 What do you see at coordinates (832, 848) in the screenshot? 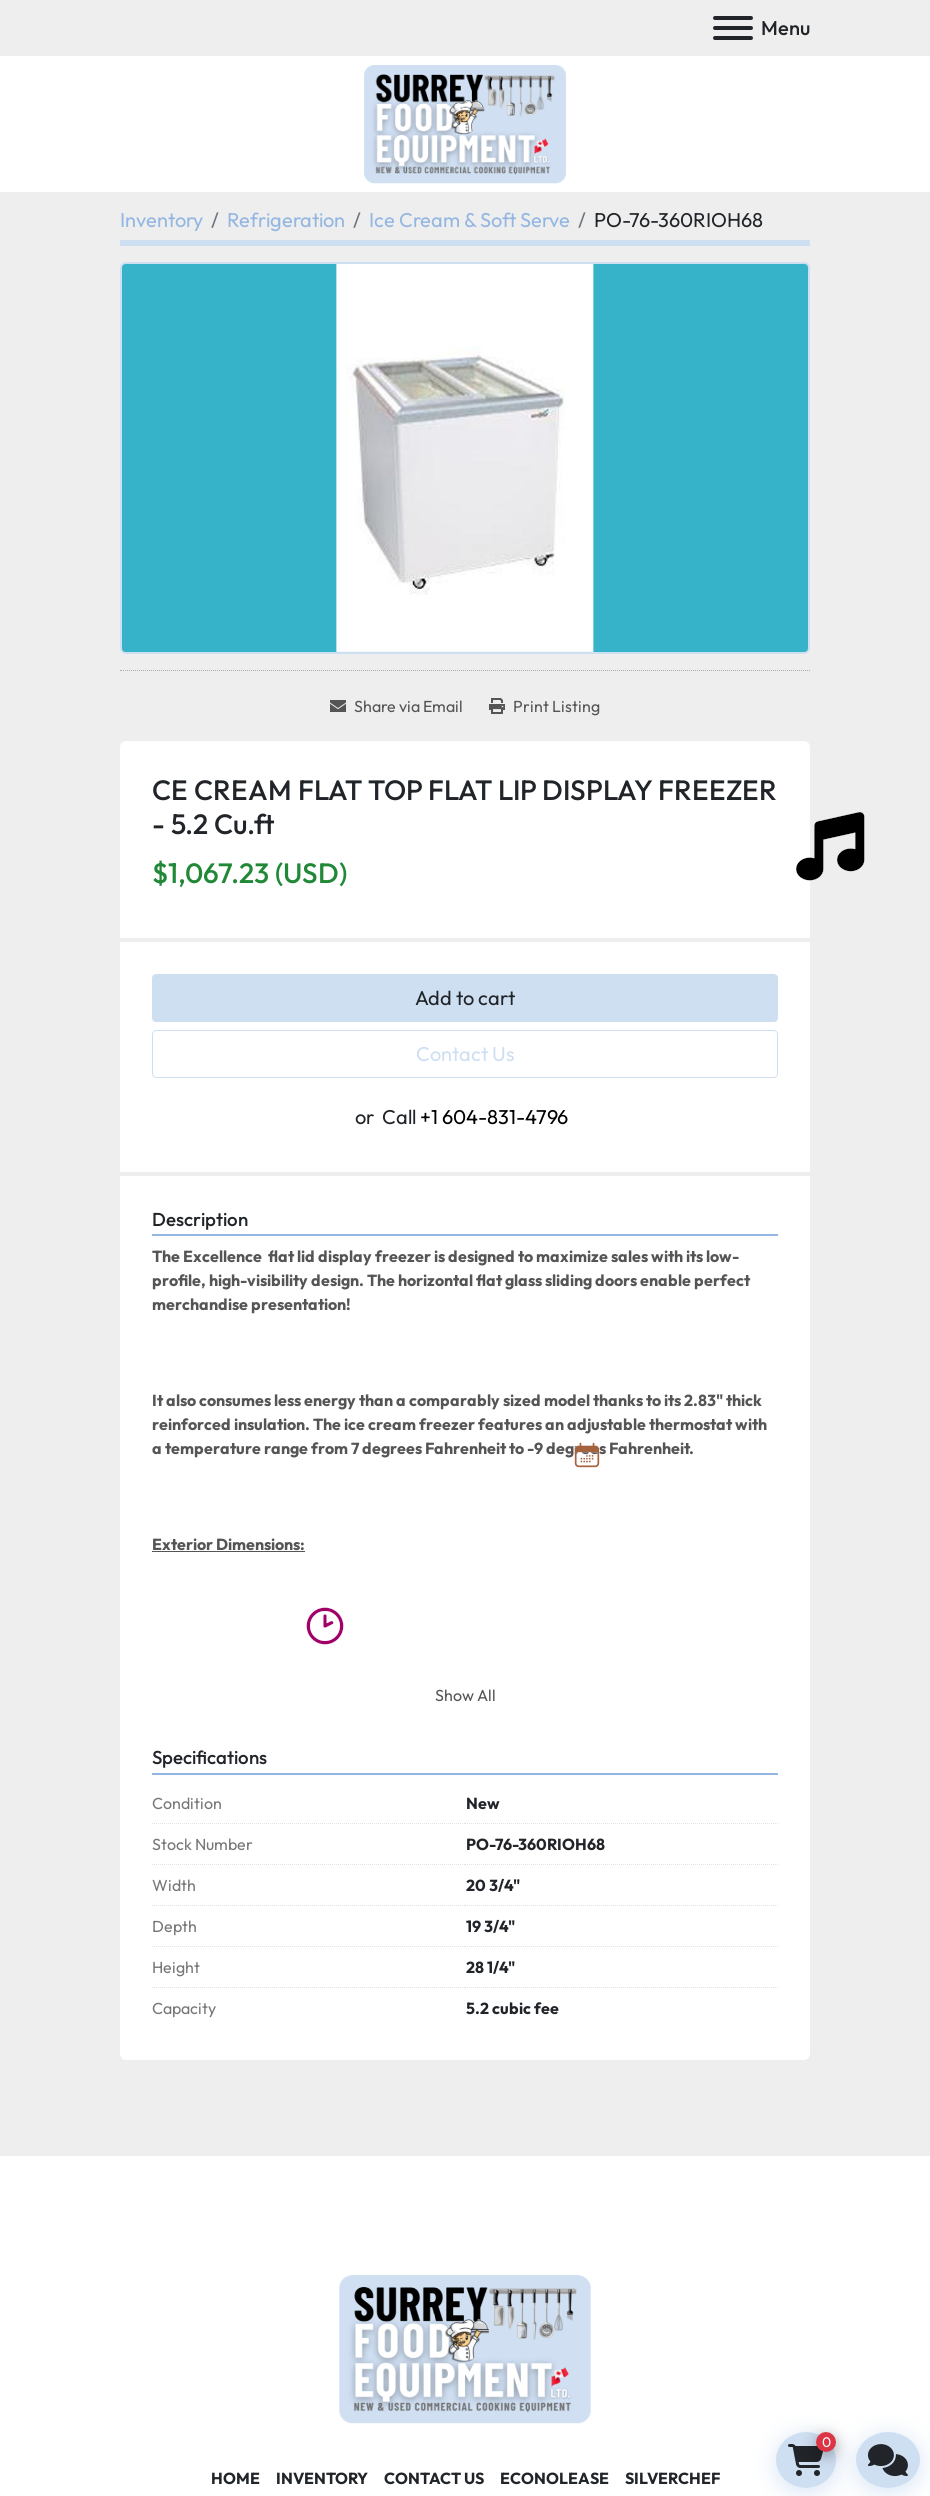
I see `access music library or audio files` at bounding box center [832, 848].